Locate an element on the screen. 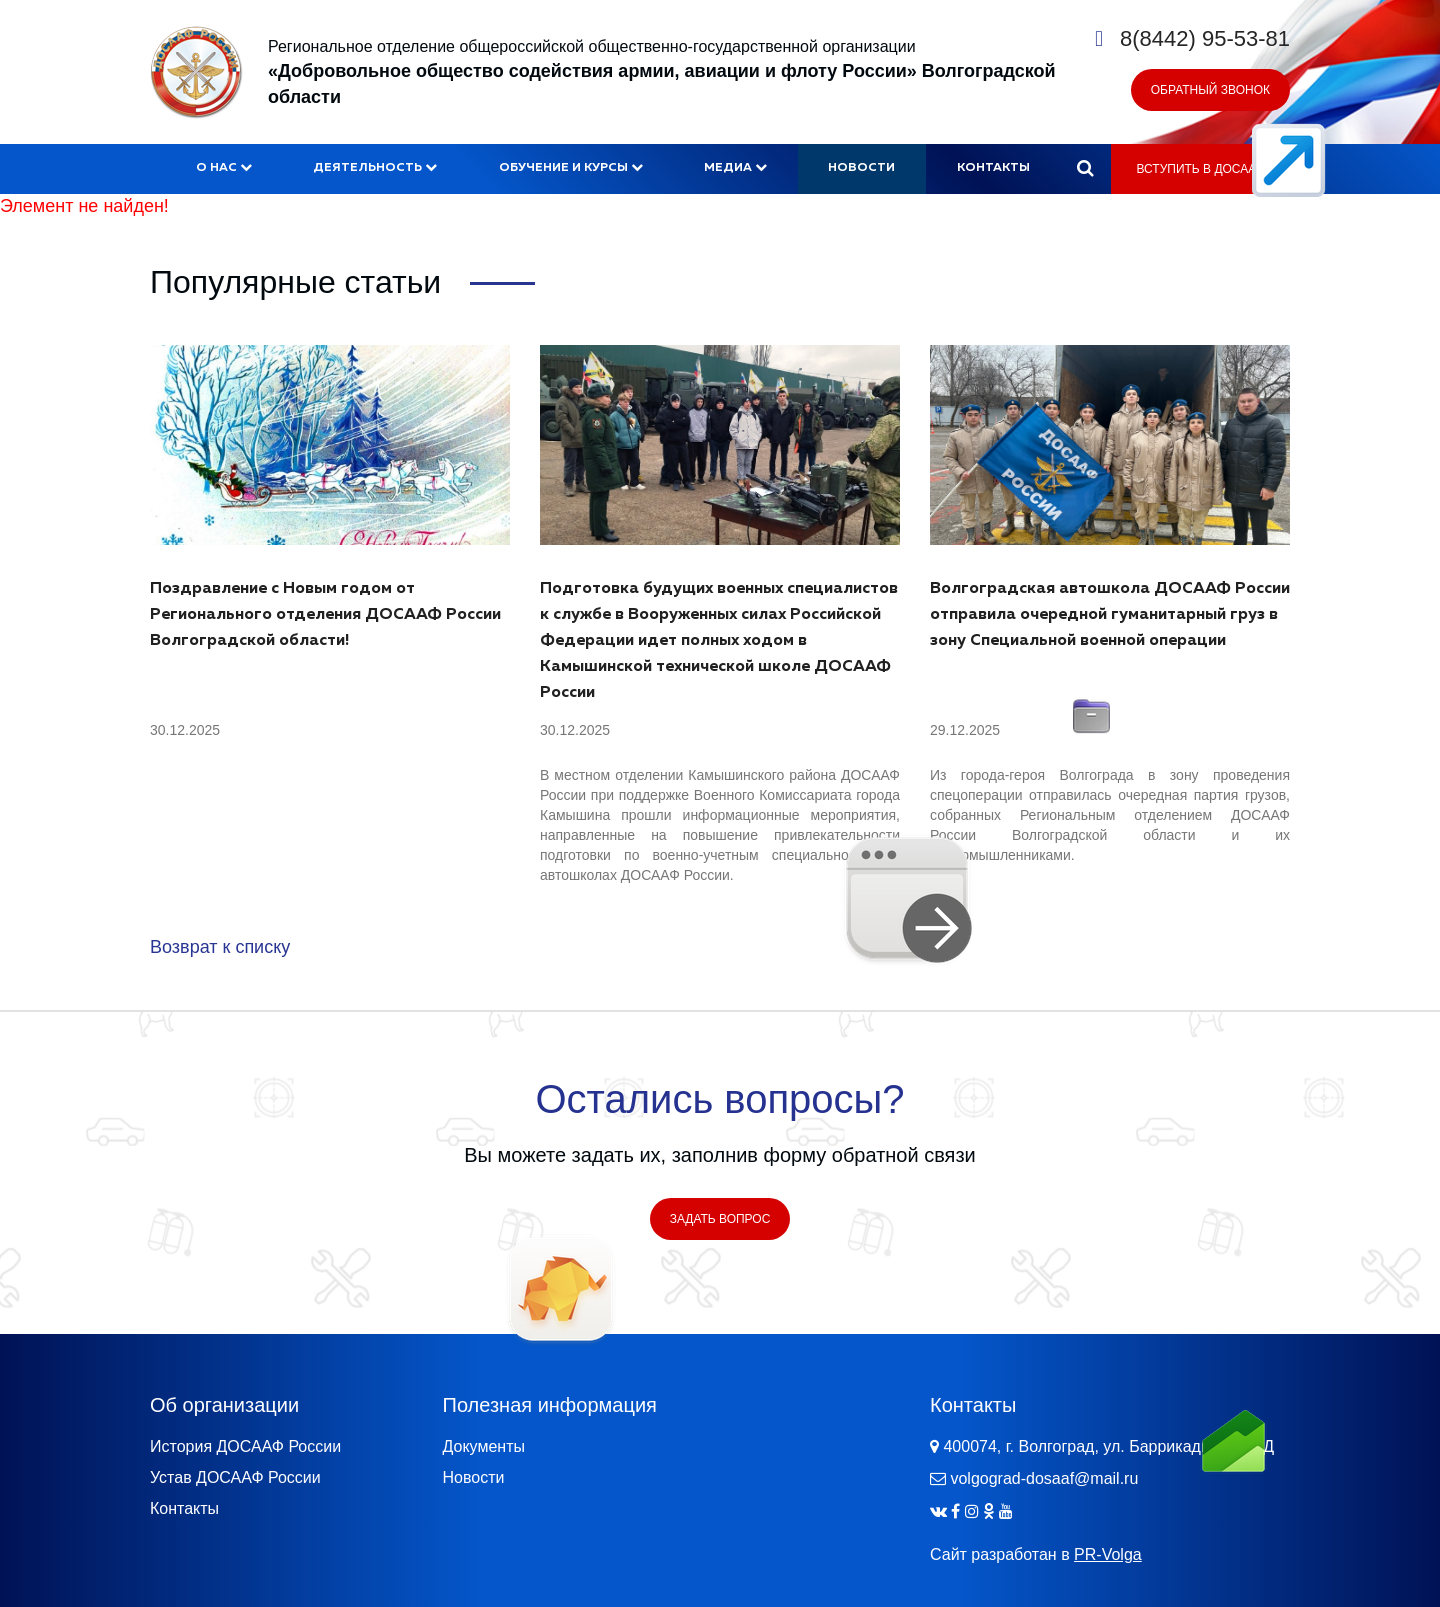 The width and height of the screenshot is (1440, 1607). indicates this item is a shortcut to another file or application is located at coordinates (1345, 103).